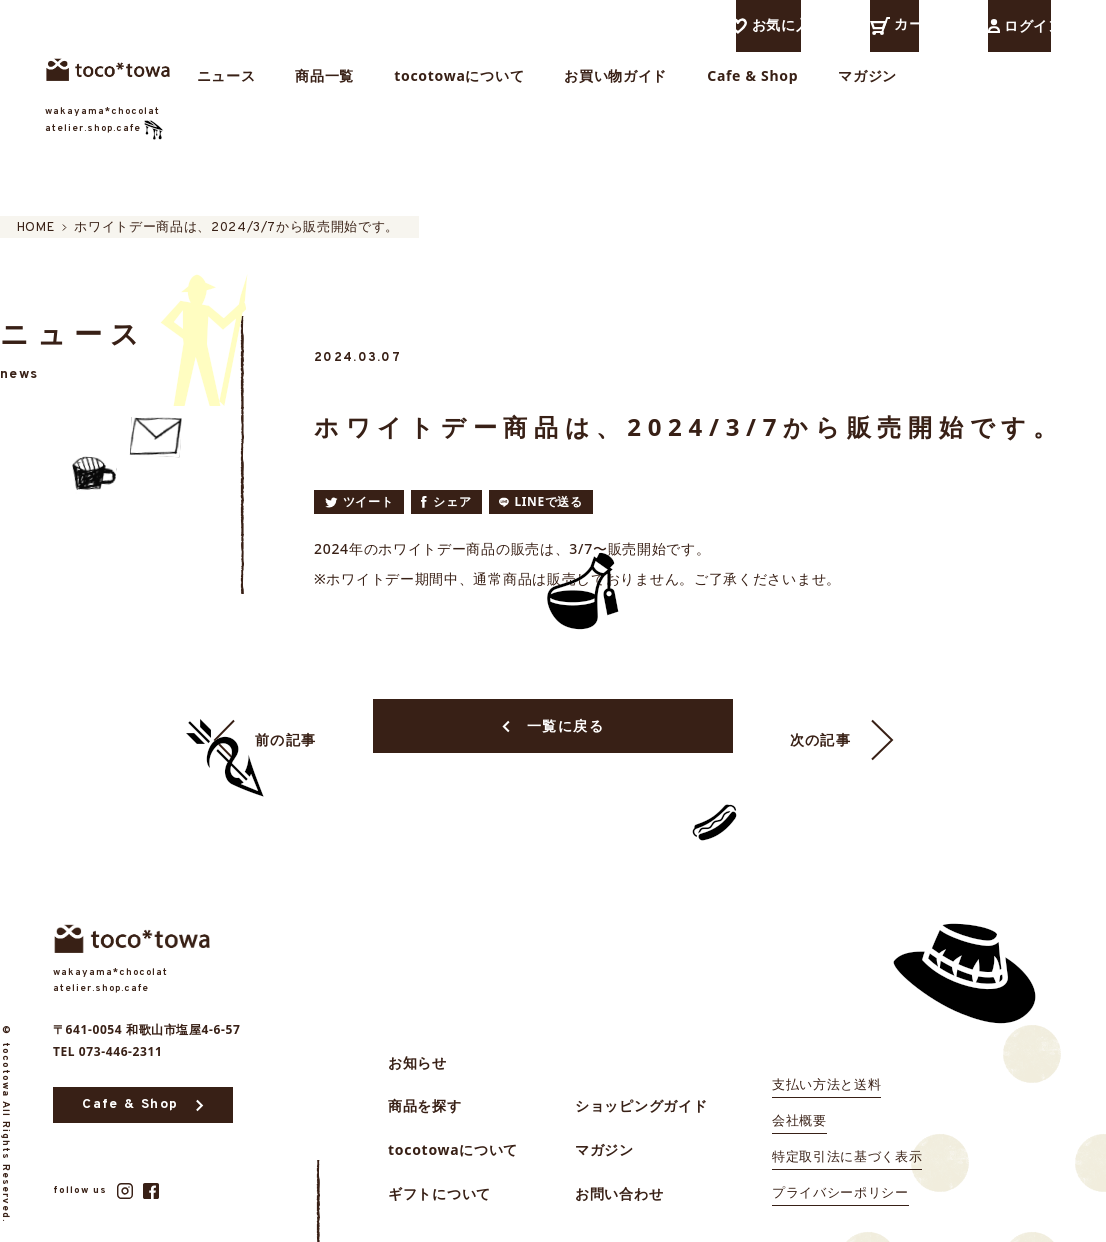 Image resolution: width=1106 pixels, height=1242 pixels. What do you see at coordinates (964, 973) in the screenshot?
I see `select outback or safari hat accessory` at bounding box center [964, 973].